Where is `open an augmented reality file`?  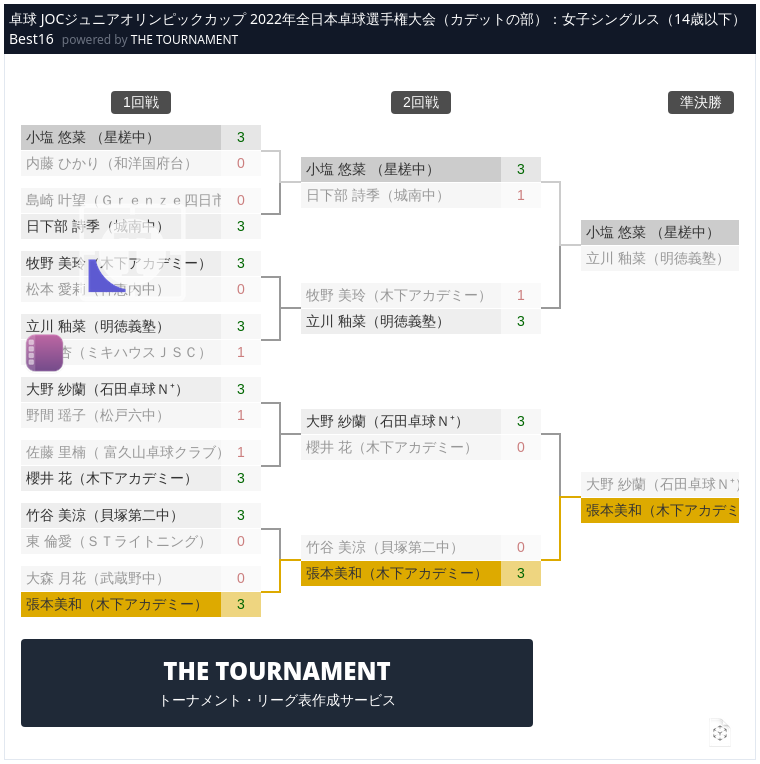
open an augmented reality file is located at coordinates (720, 733).